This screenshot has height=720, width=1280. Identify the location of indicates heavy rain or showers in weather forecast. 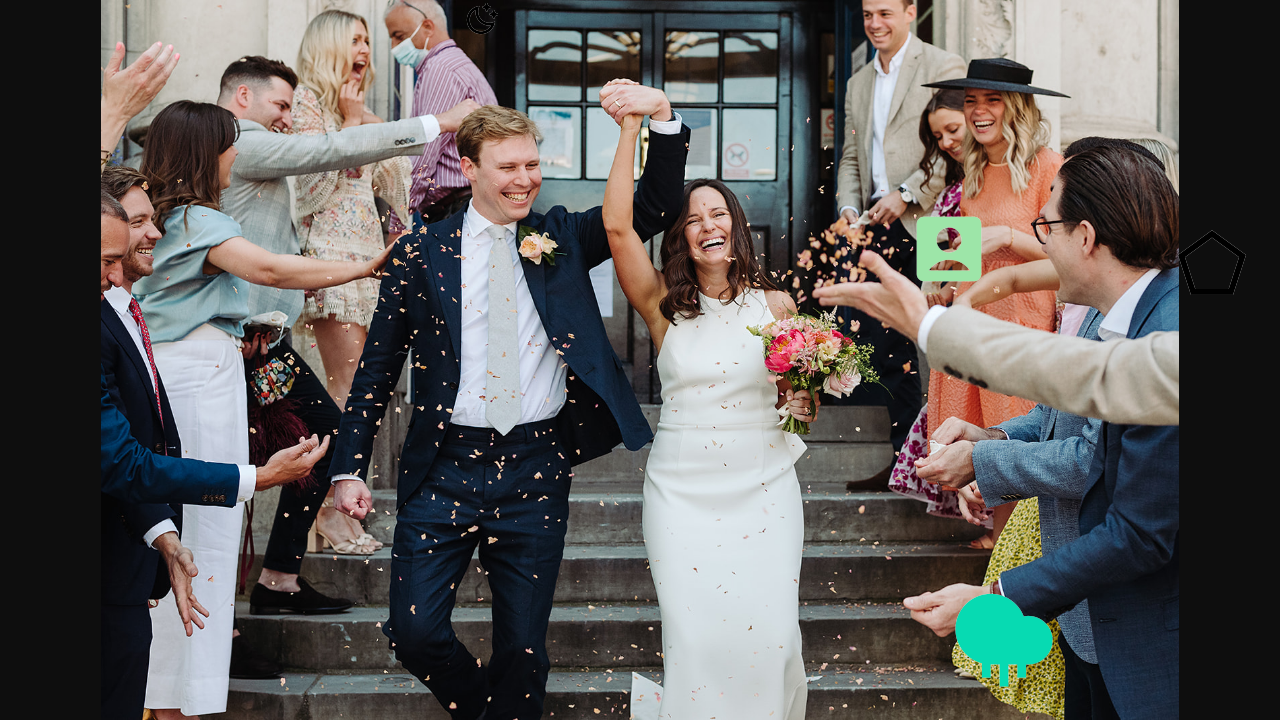
(1004, 638).